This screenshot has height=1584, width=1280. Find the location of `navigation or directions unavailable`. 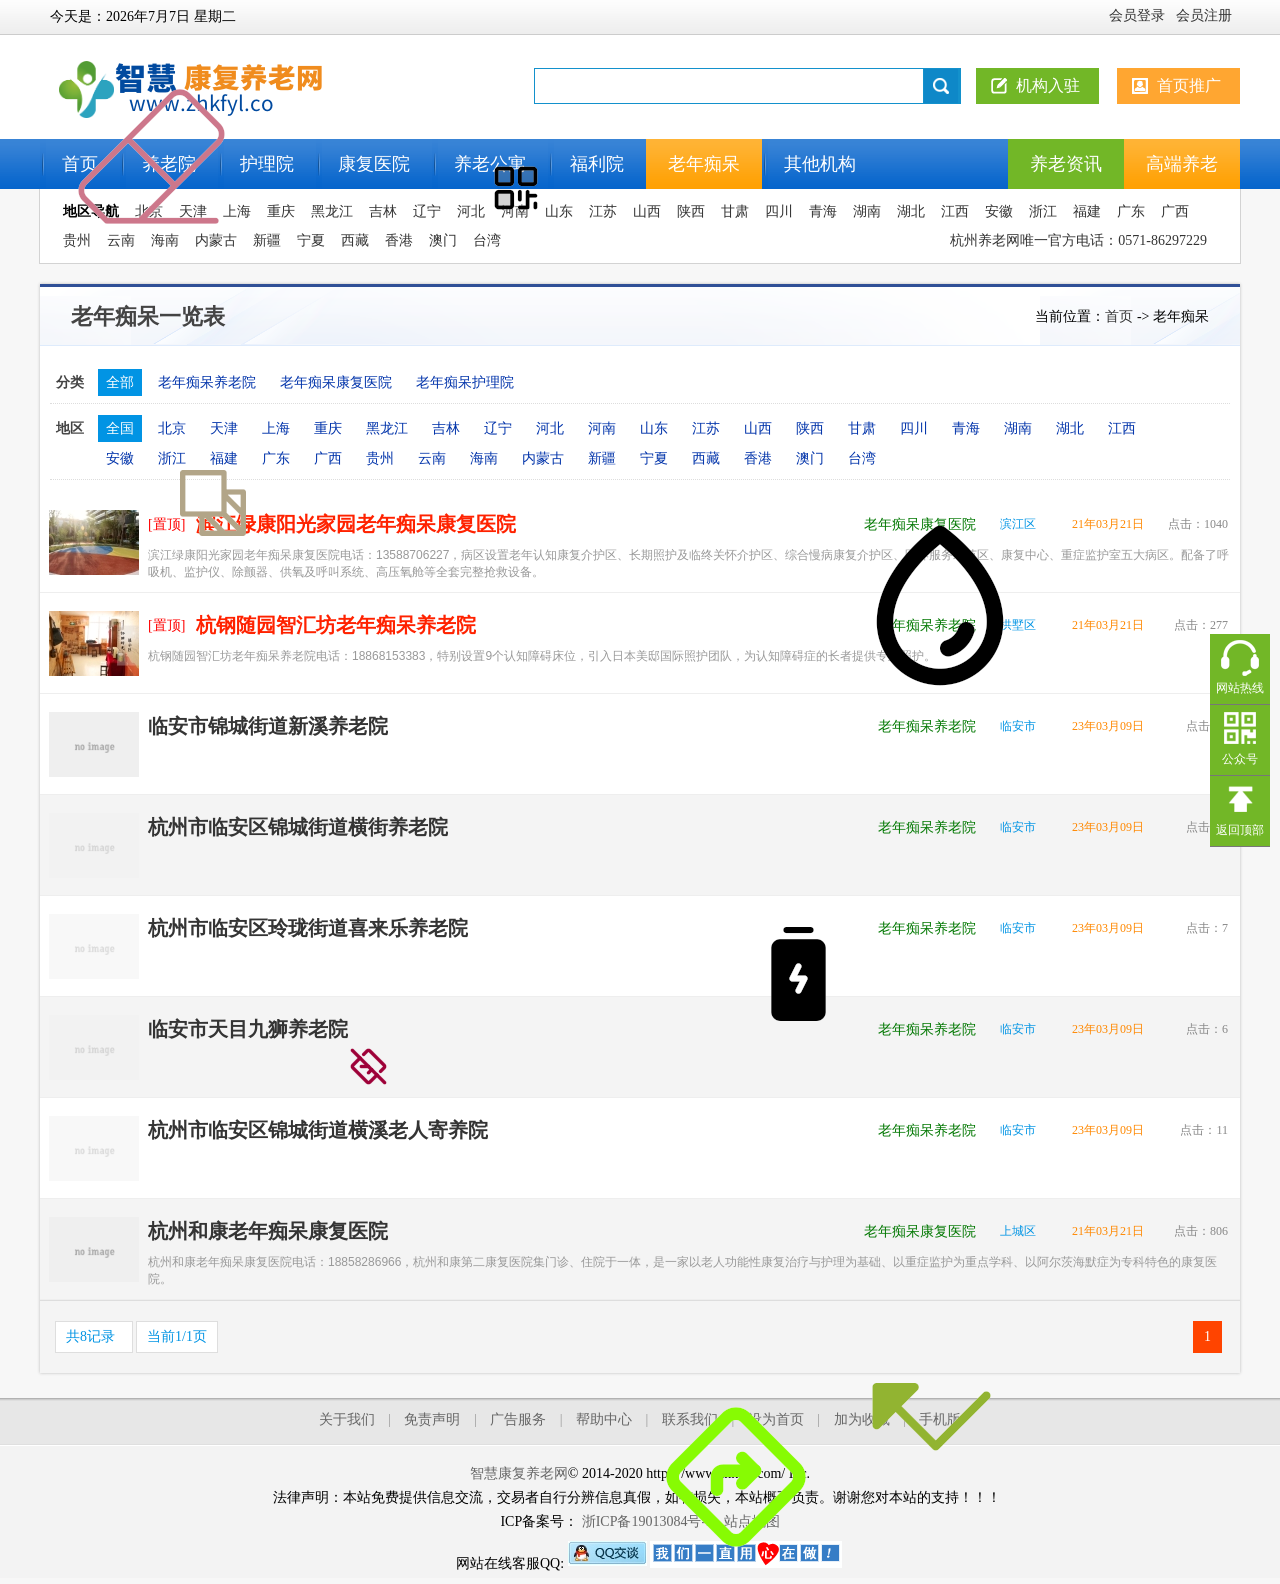

navigation or directions unavailable is located at coordinates (368, 1066).